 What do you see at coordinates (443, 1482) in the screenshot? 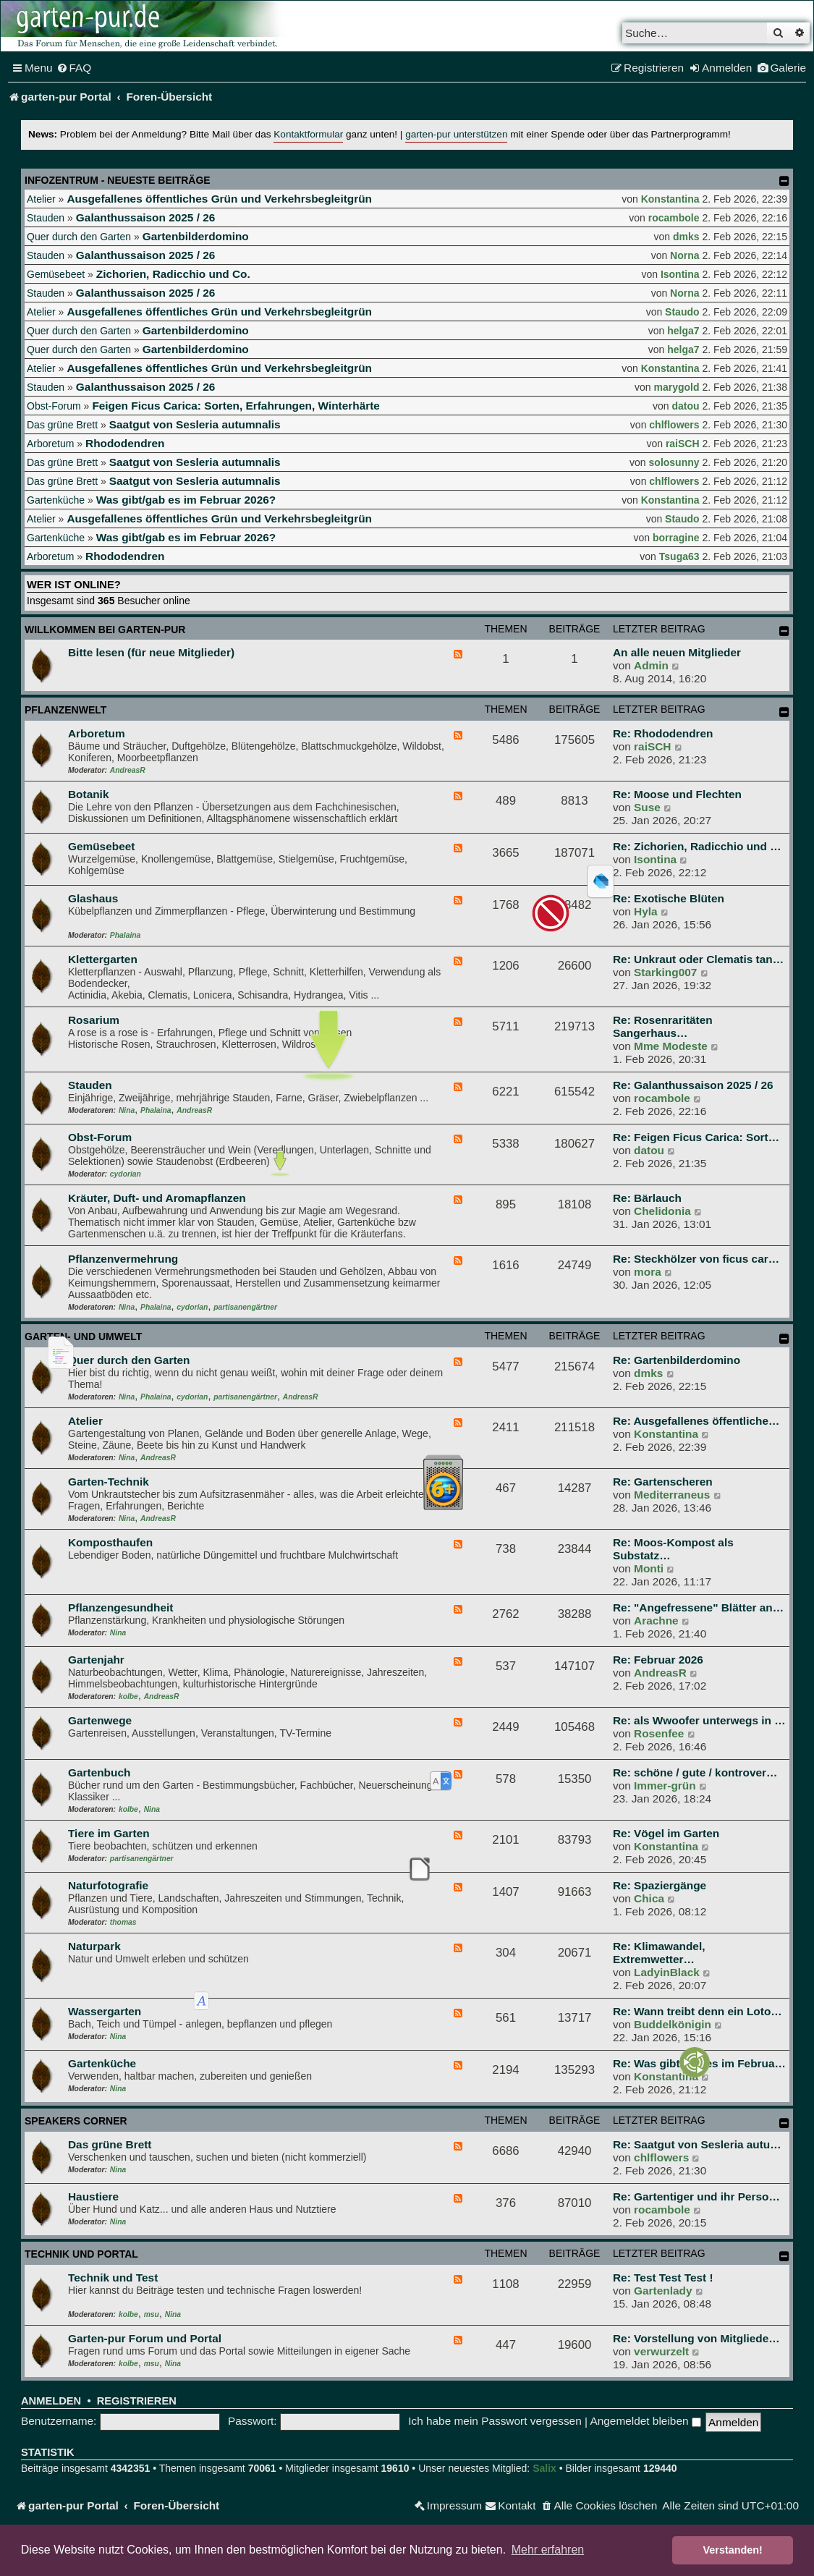
I see `RAID 6+ storage configuration or array` at bounding box center [443, 1482].